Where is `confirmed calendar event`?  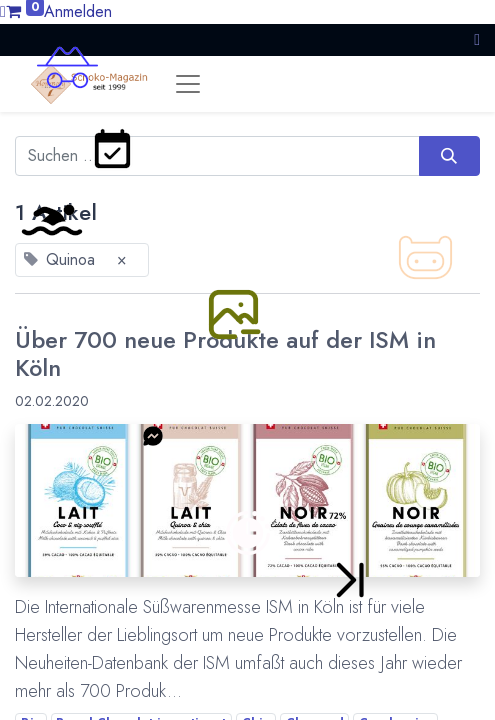 confirmed calendar event is located at coordinates (112, 150).